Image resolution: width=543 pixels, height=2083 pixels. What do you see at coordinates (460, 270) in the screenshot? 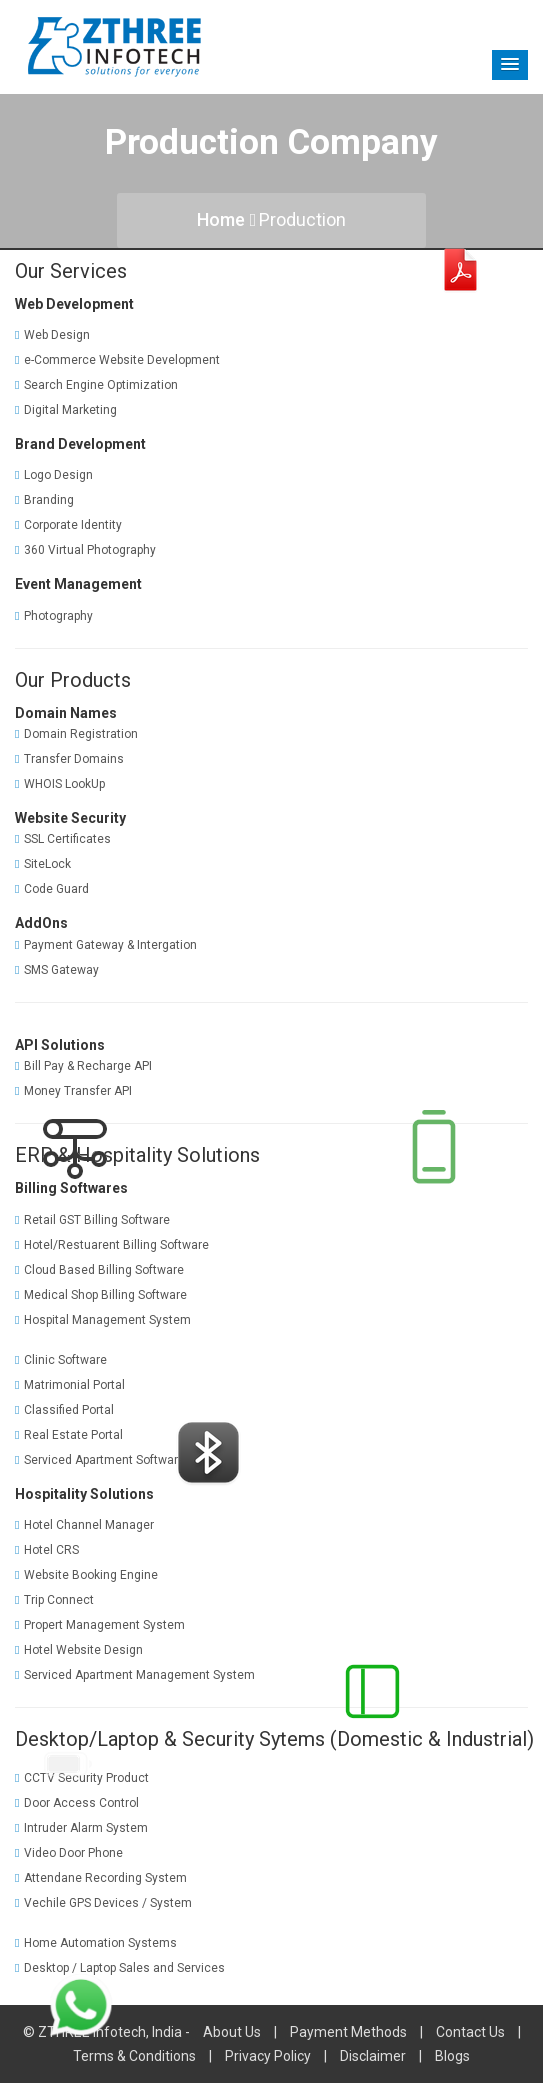
I see `open a PDF document` at bounding box center [460, 270].